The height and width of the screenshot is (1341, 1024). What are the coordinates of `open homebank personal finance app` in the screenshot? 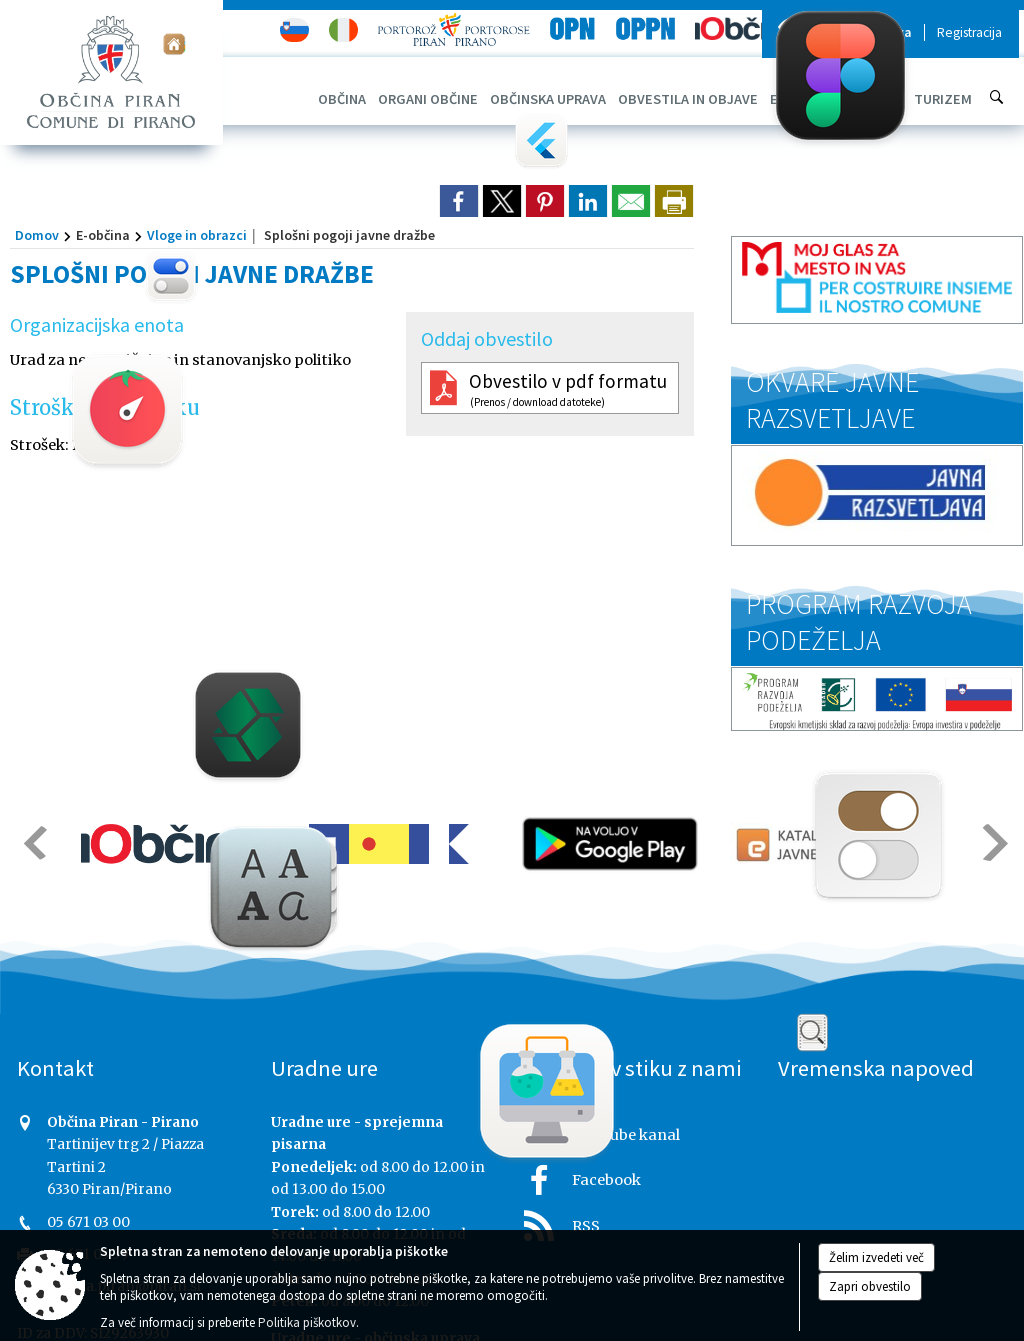 It's located at (174, 44).